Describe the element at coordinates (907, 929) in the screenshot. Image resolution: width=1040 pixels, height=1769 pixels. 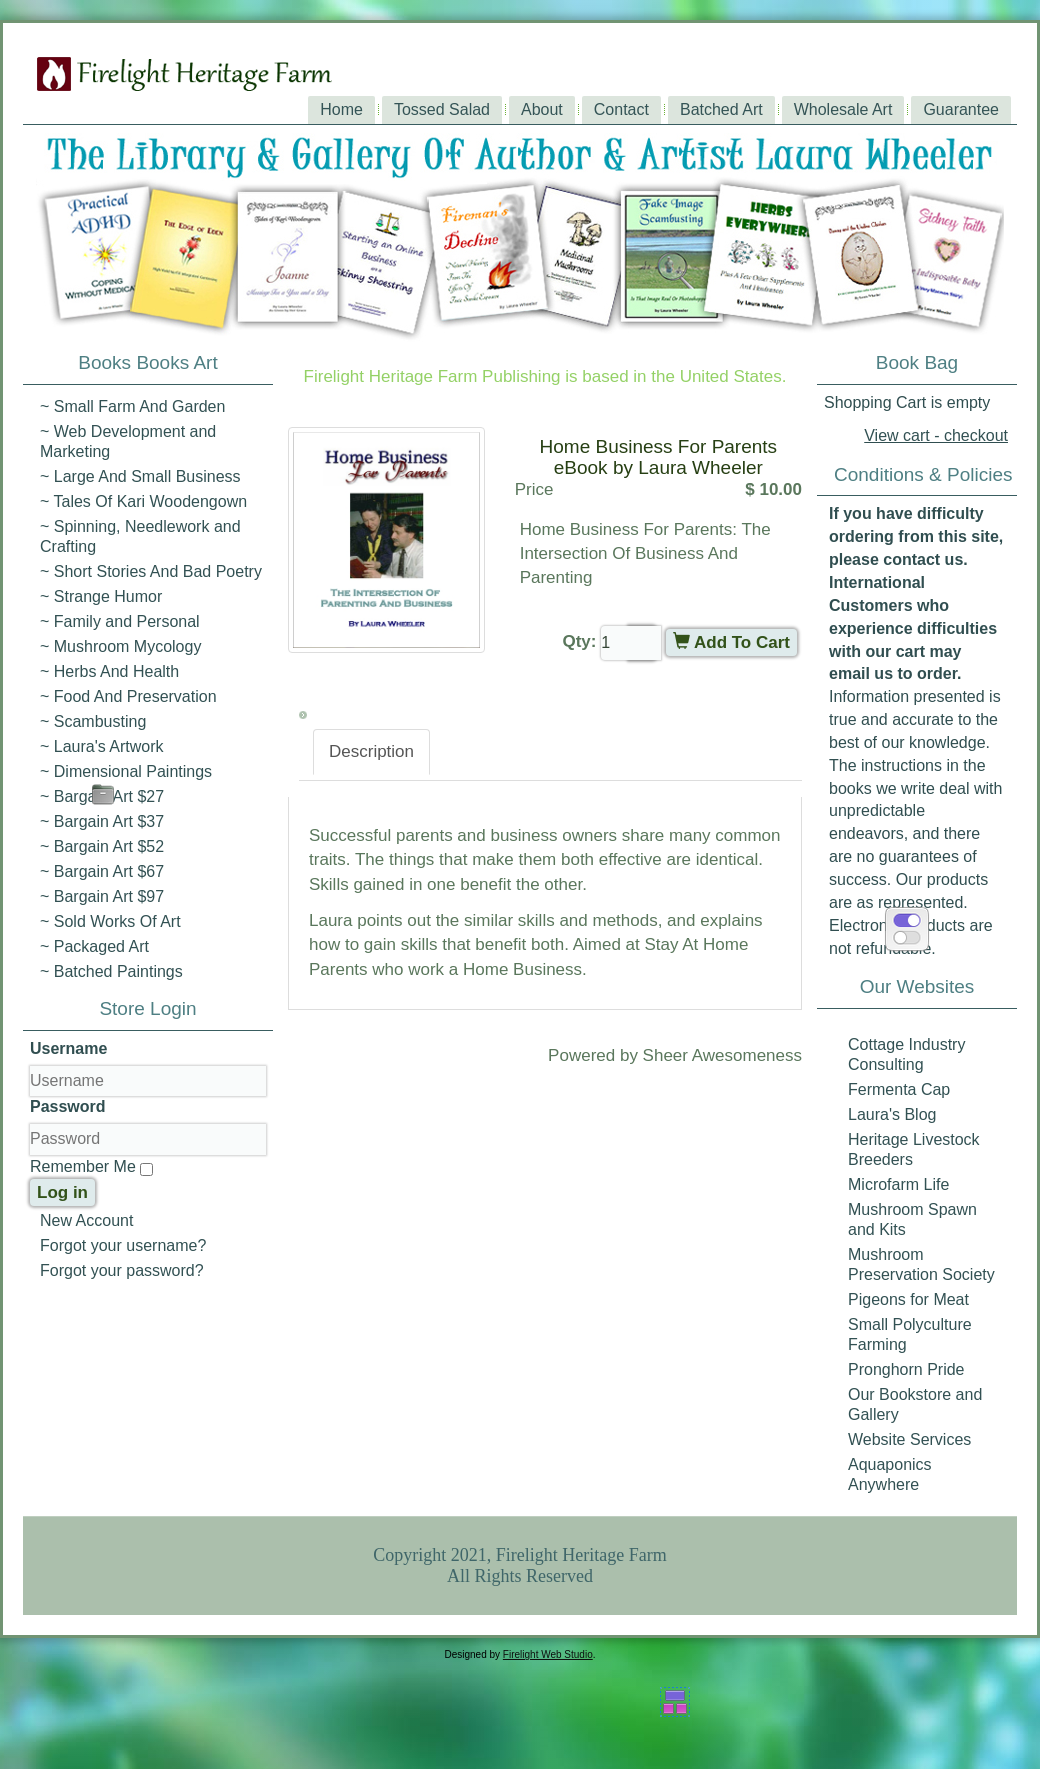
I see `open gnome tweaks to customize system settings` at that location.